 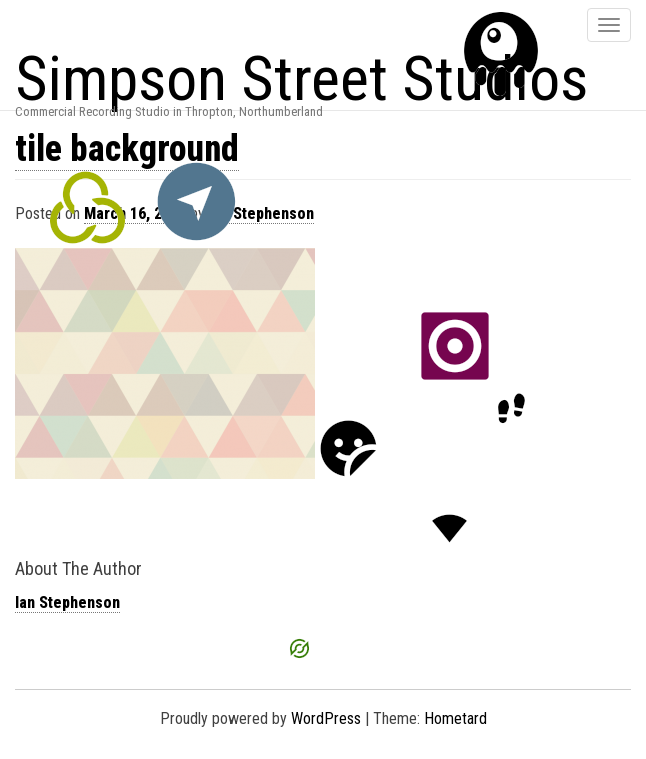 What do you see at coordinates (510, 408) in the screenshot?
I see `view your walking route or path history` at bounding box center [510, 408].